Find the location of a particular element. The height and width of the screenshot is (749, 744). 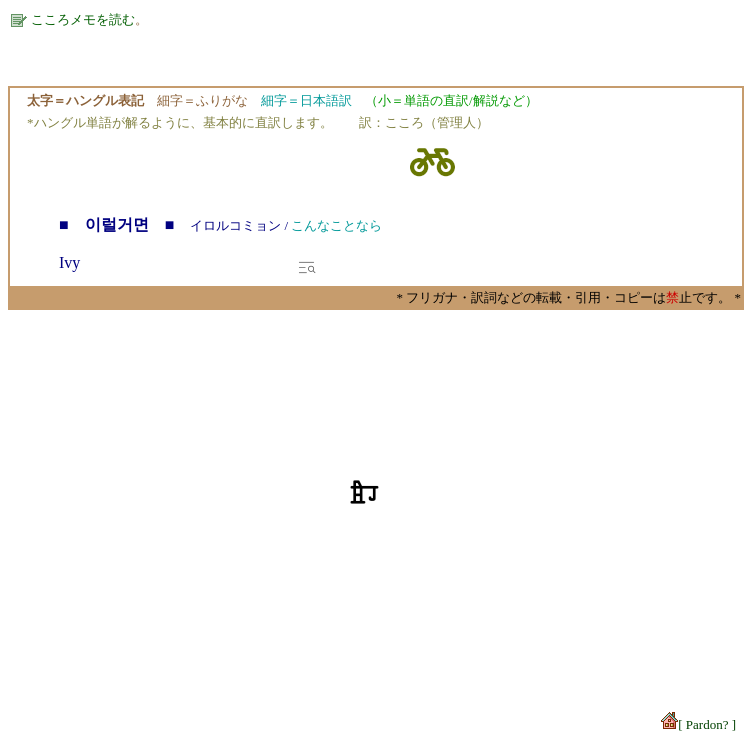

construction or building in progress is located at coordinates (364, 492).